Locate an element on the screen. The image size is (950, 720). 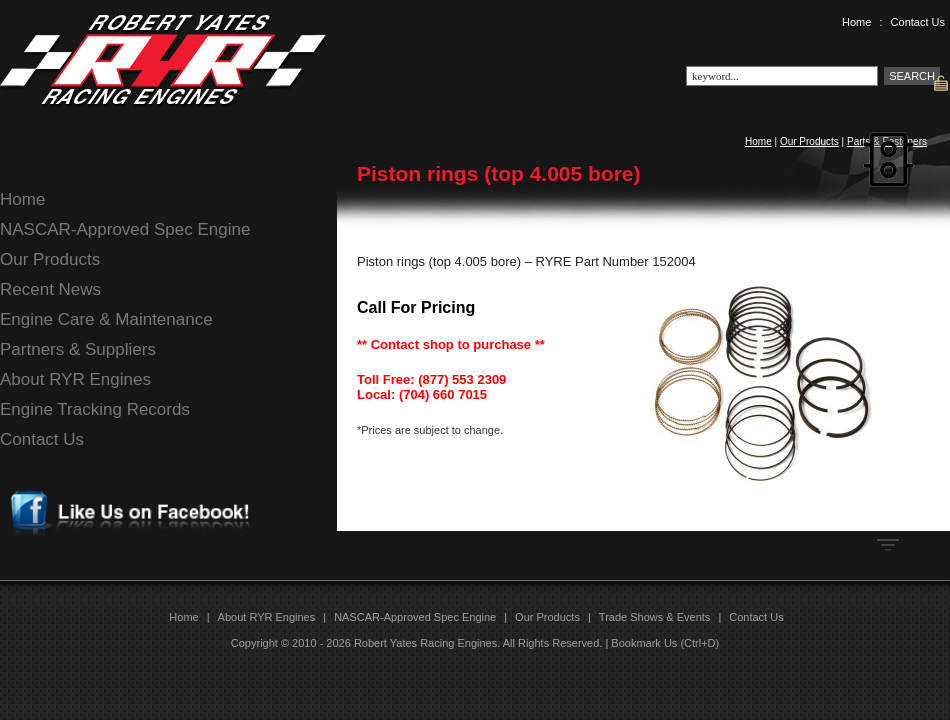
filter or sort content is located at coordinates (888, 544).